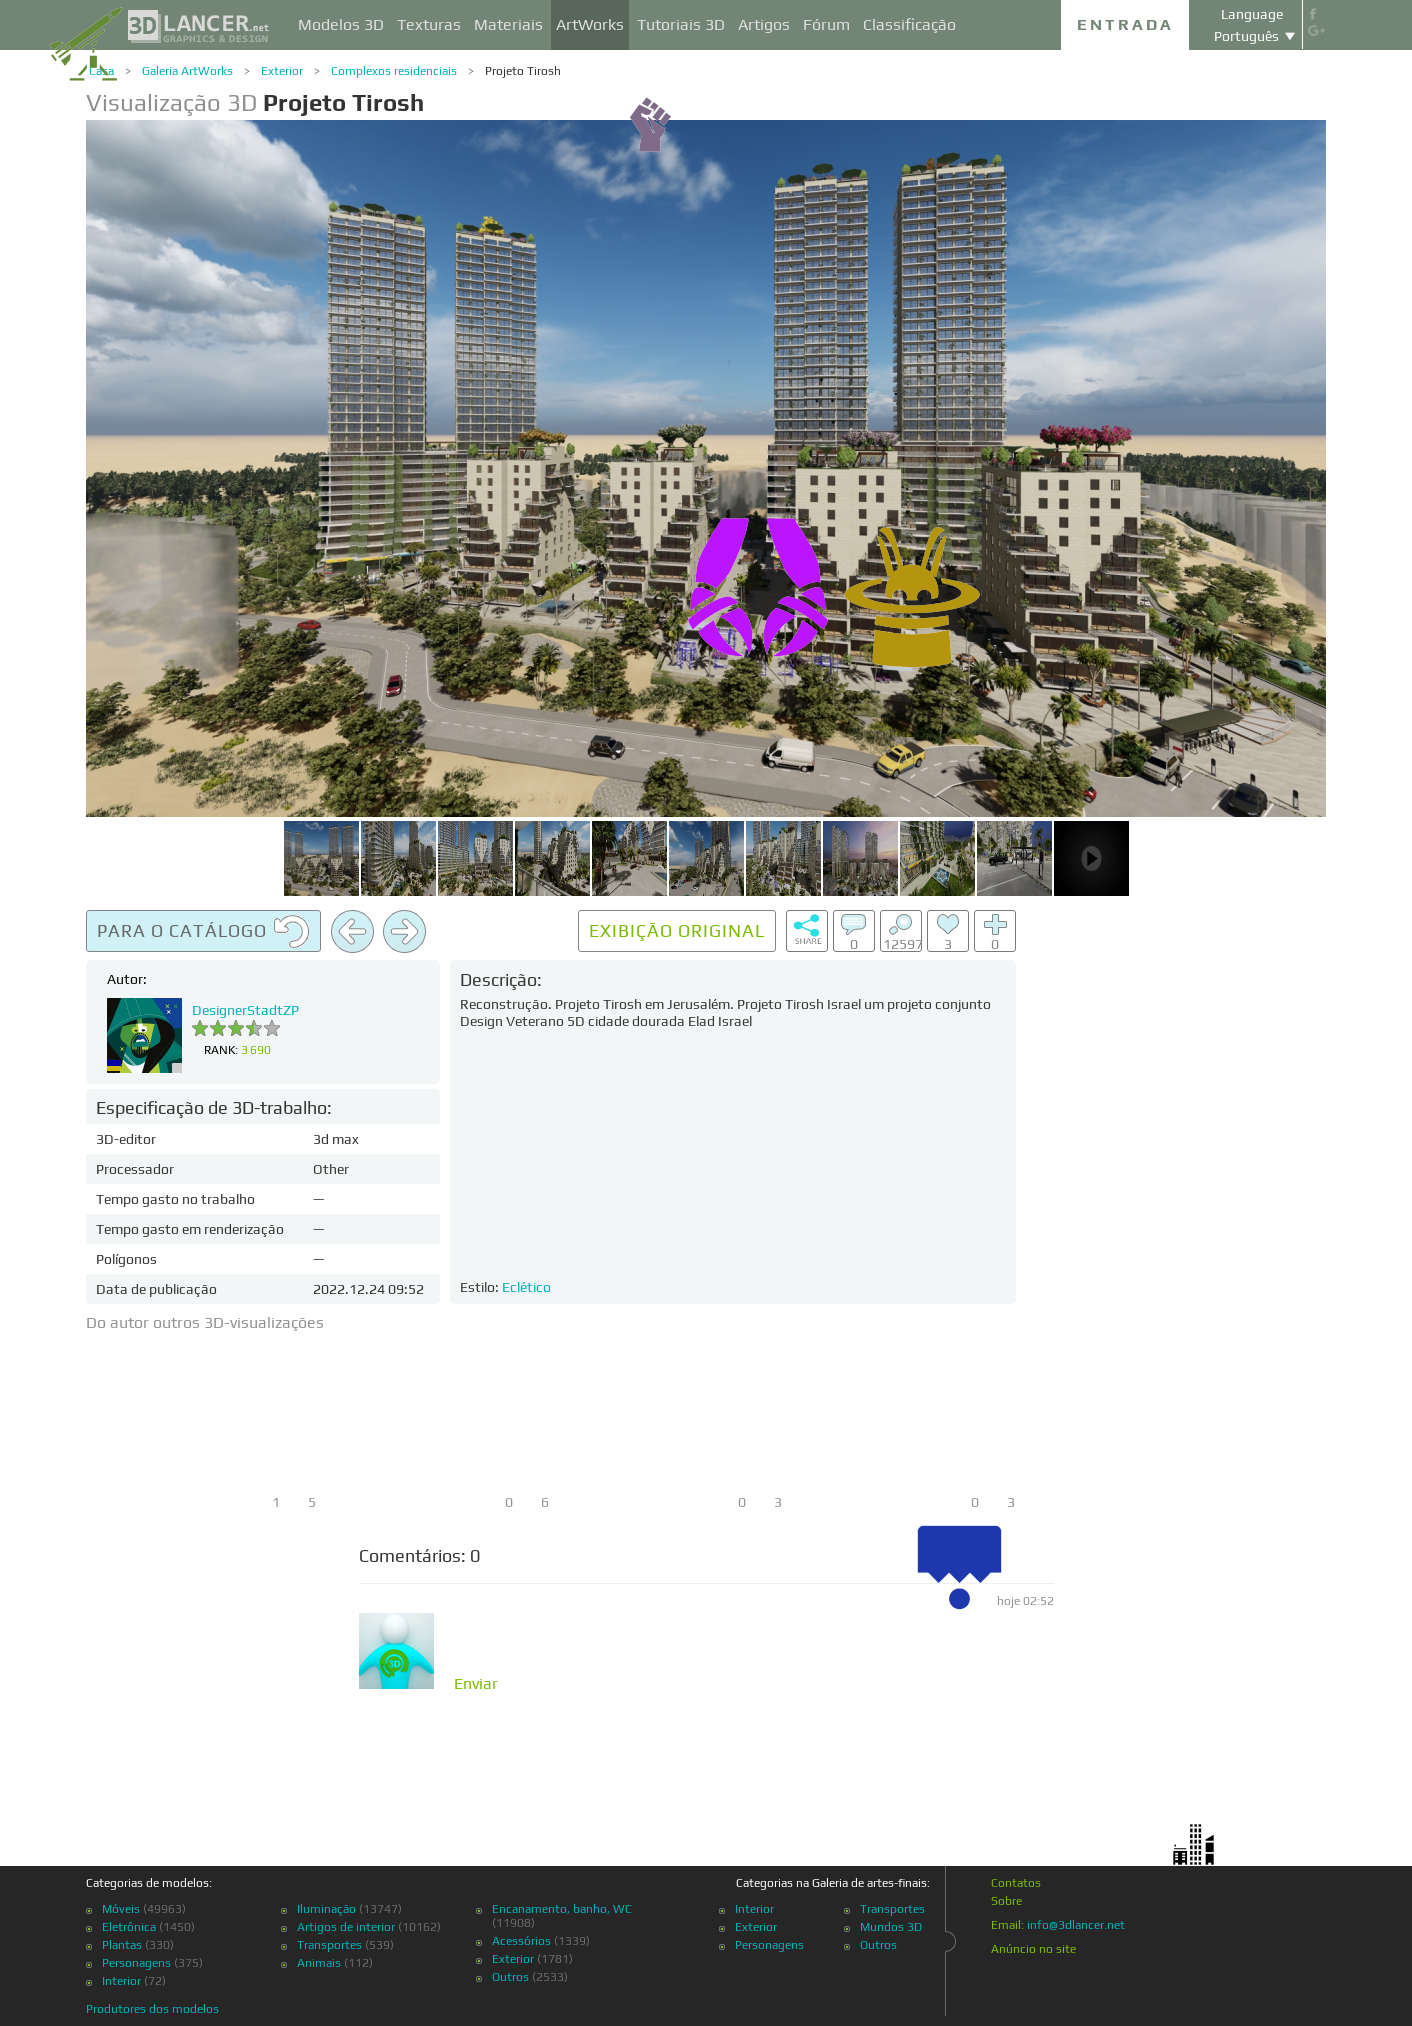 The height and width of the screenshot is (2026, 1412). I want to click on launch missile attack in game, so click(86, 44).